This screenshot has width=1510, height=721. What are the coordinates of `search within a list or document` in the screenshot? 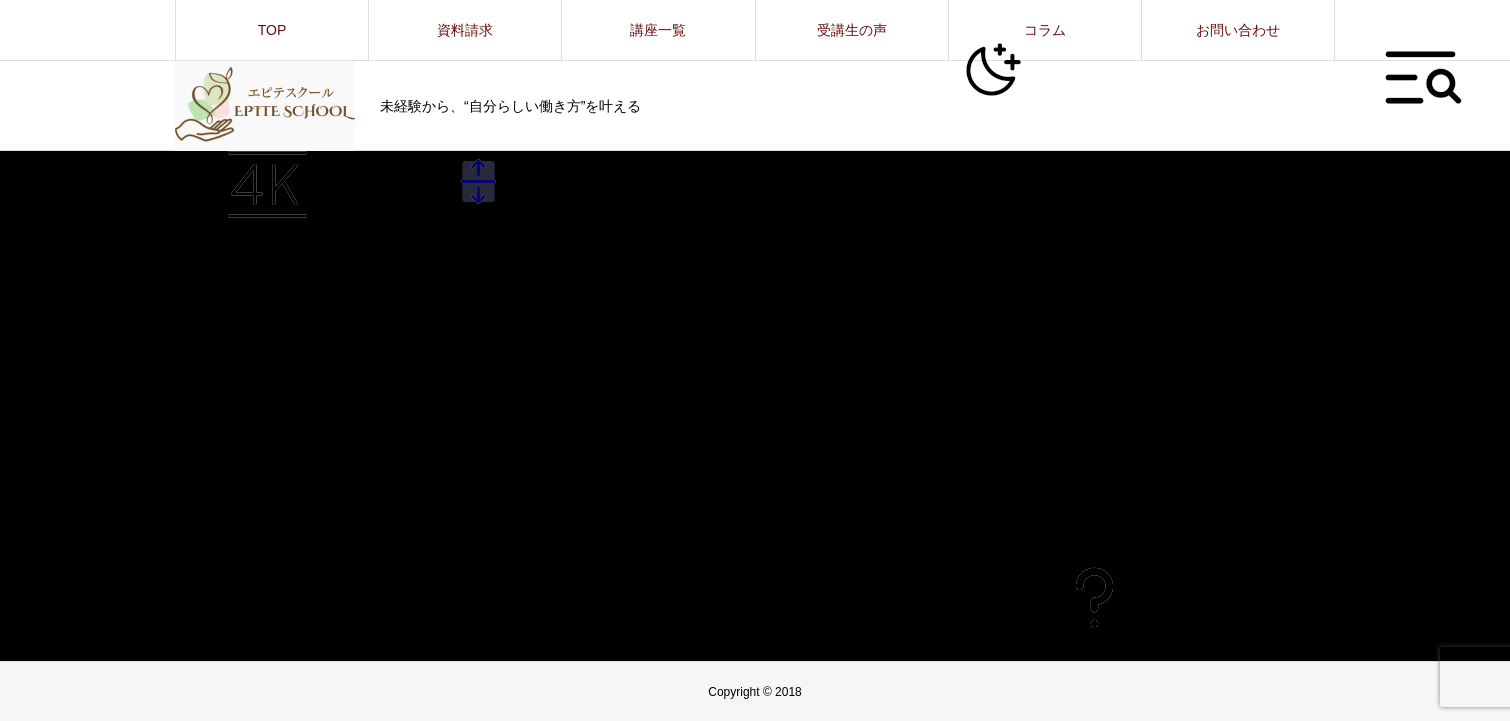 It's located at (1420, 77).